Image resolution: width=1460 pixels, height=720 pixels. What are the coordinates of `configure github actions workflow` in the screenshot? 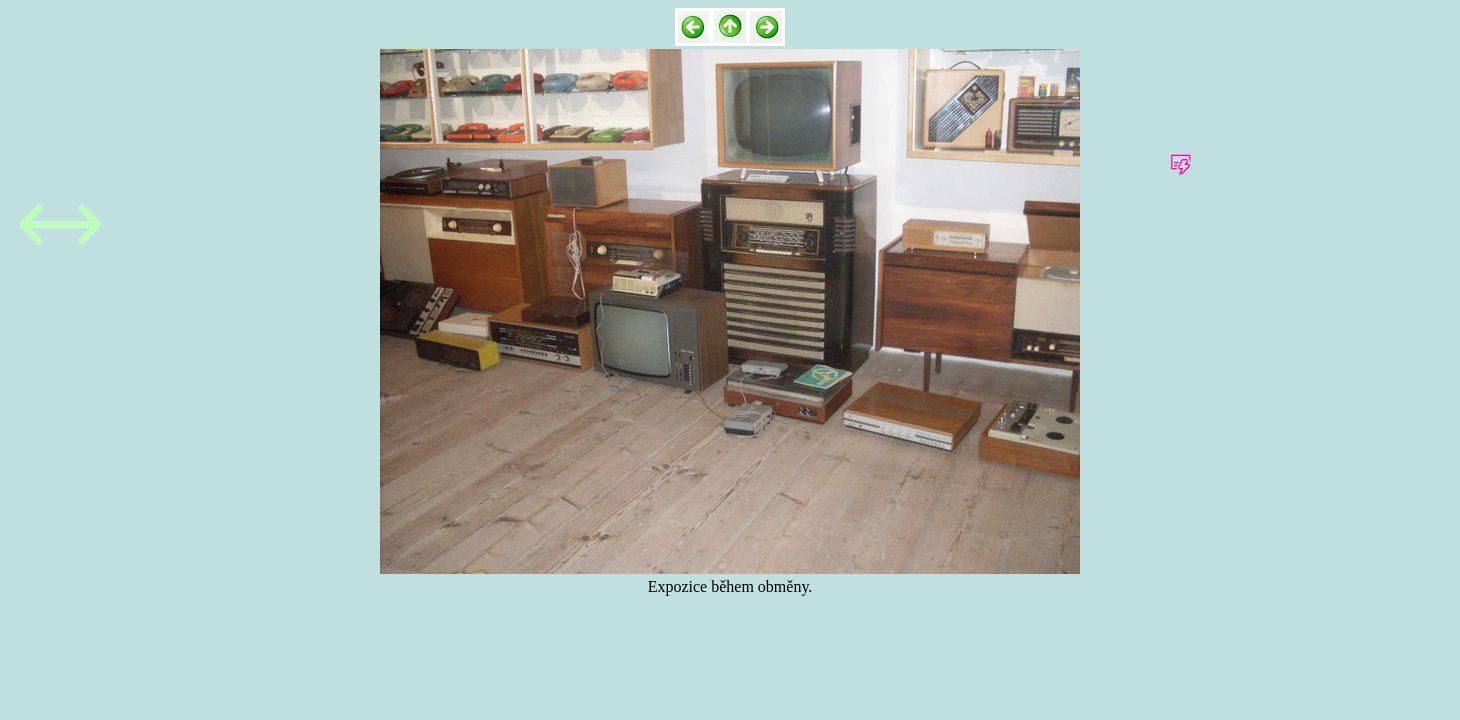 It's located at (1180, 165).